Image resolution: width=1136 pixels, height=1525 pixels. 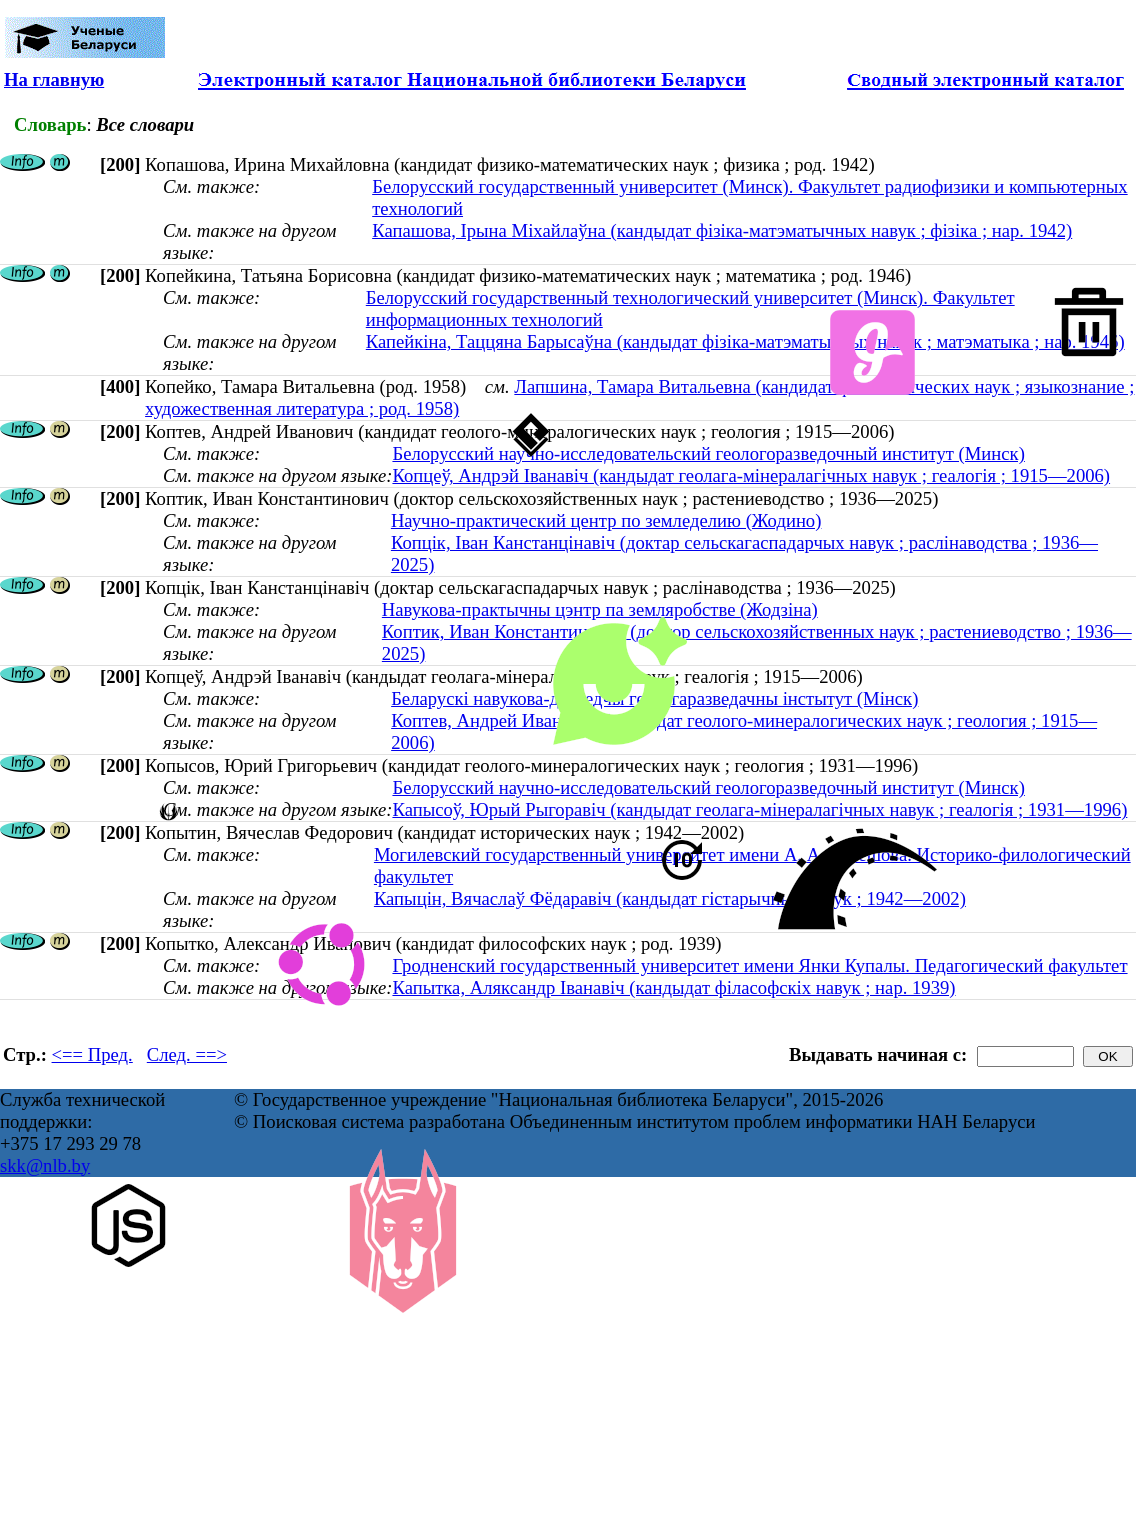 What do you see at coordinates (682, 860) in the screenshot?
I see `skip forward 10 seconds` at bounding box center [682, 860].